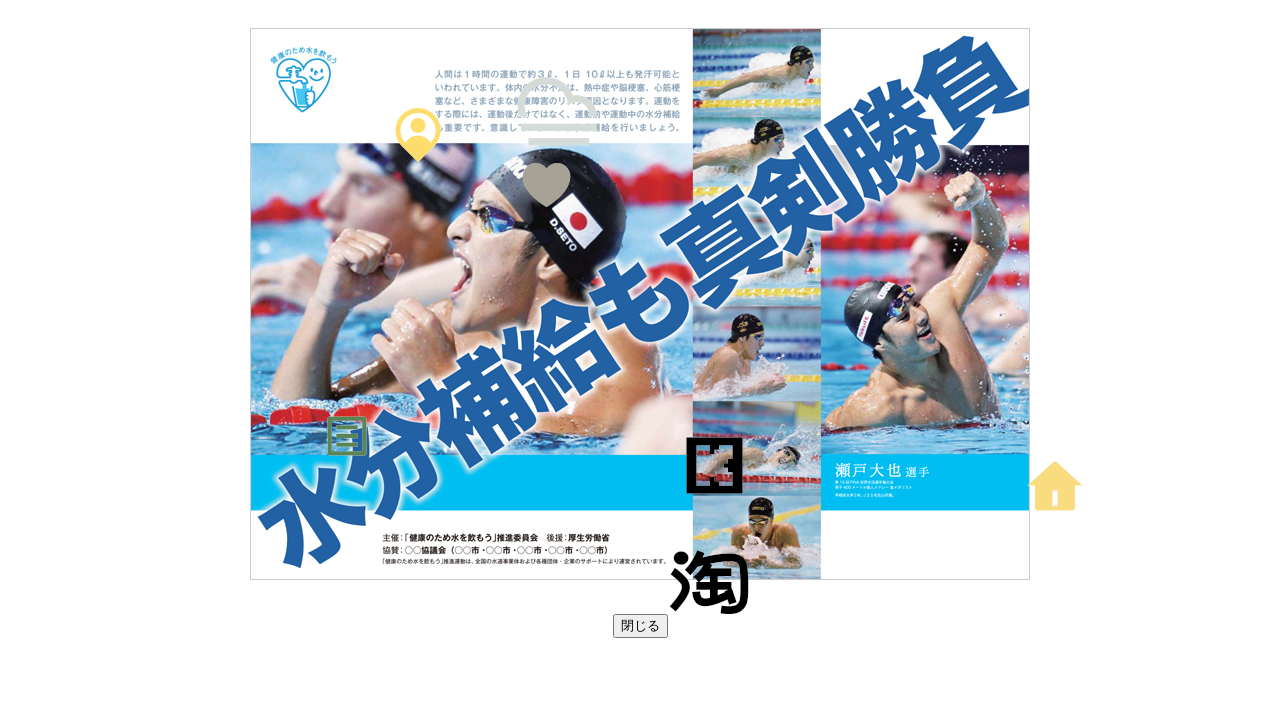  What do you see at coordinates (546, 184) in the screenshot?
I see `add to favorites` at bounding box center [546, 184].